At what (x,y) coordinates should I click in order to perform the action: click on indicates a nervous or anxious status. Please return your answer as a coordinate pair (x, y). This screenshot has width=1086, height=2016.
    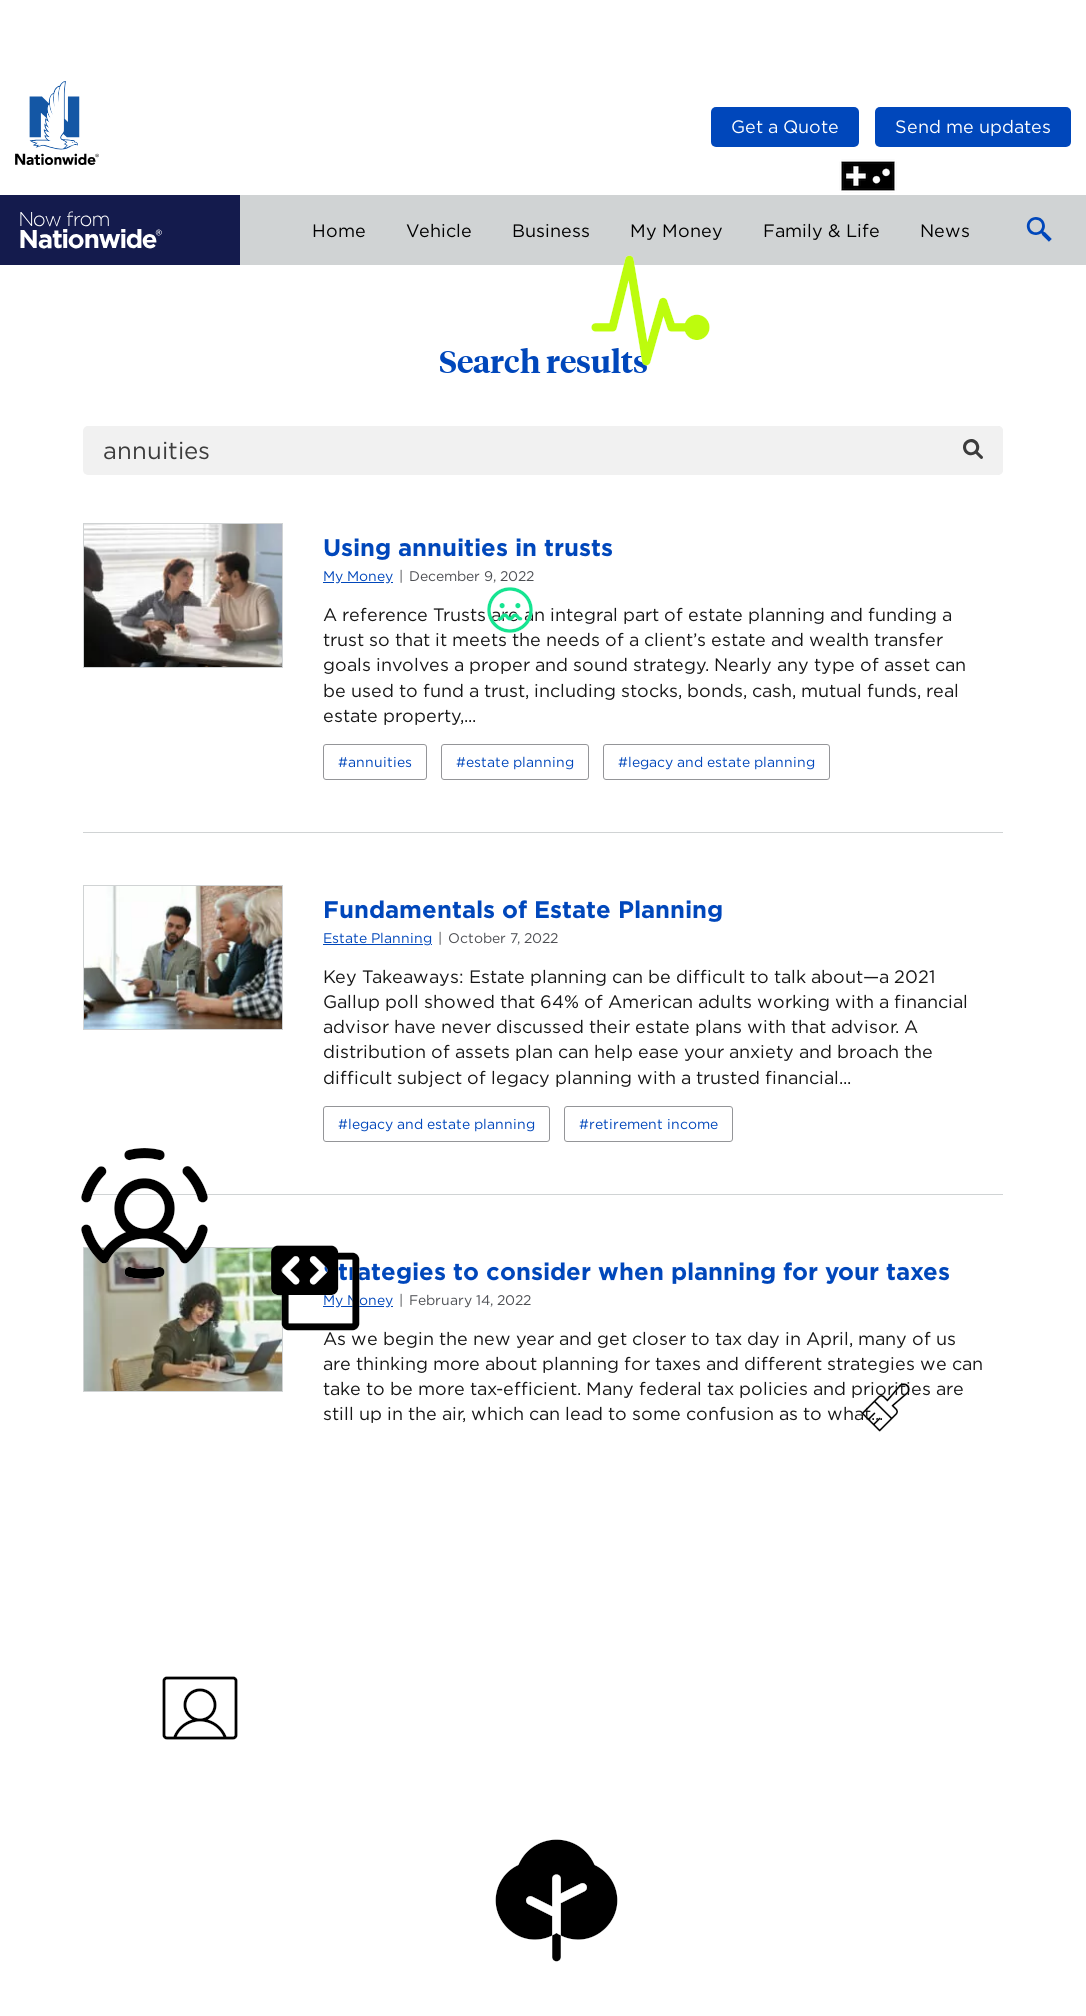
    Looking at the image, I should click on (510, 610).